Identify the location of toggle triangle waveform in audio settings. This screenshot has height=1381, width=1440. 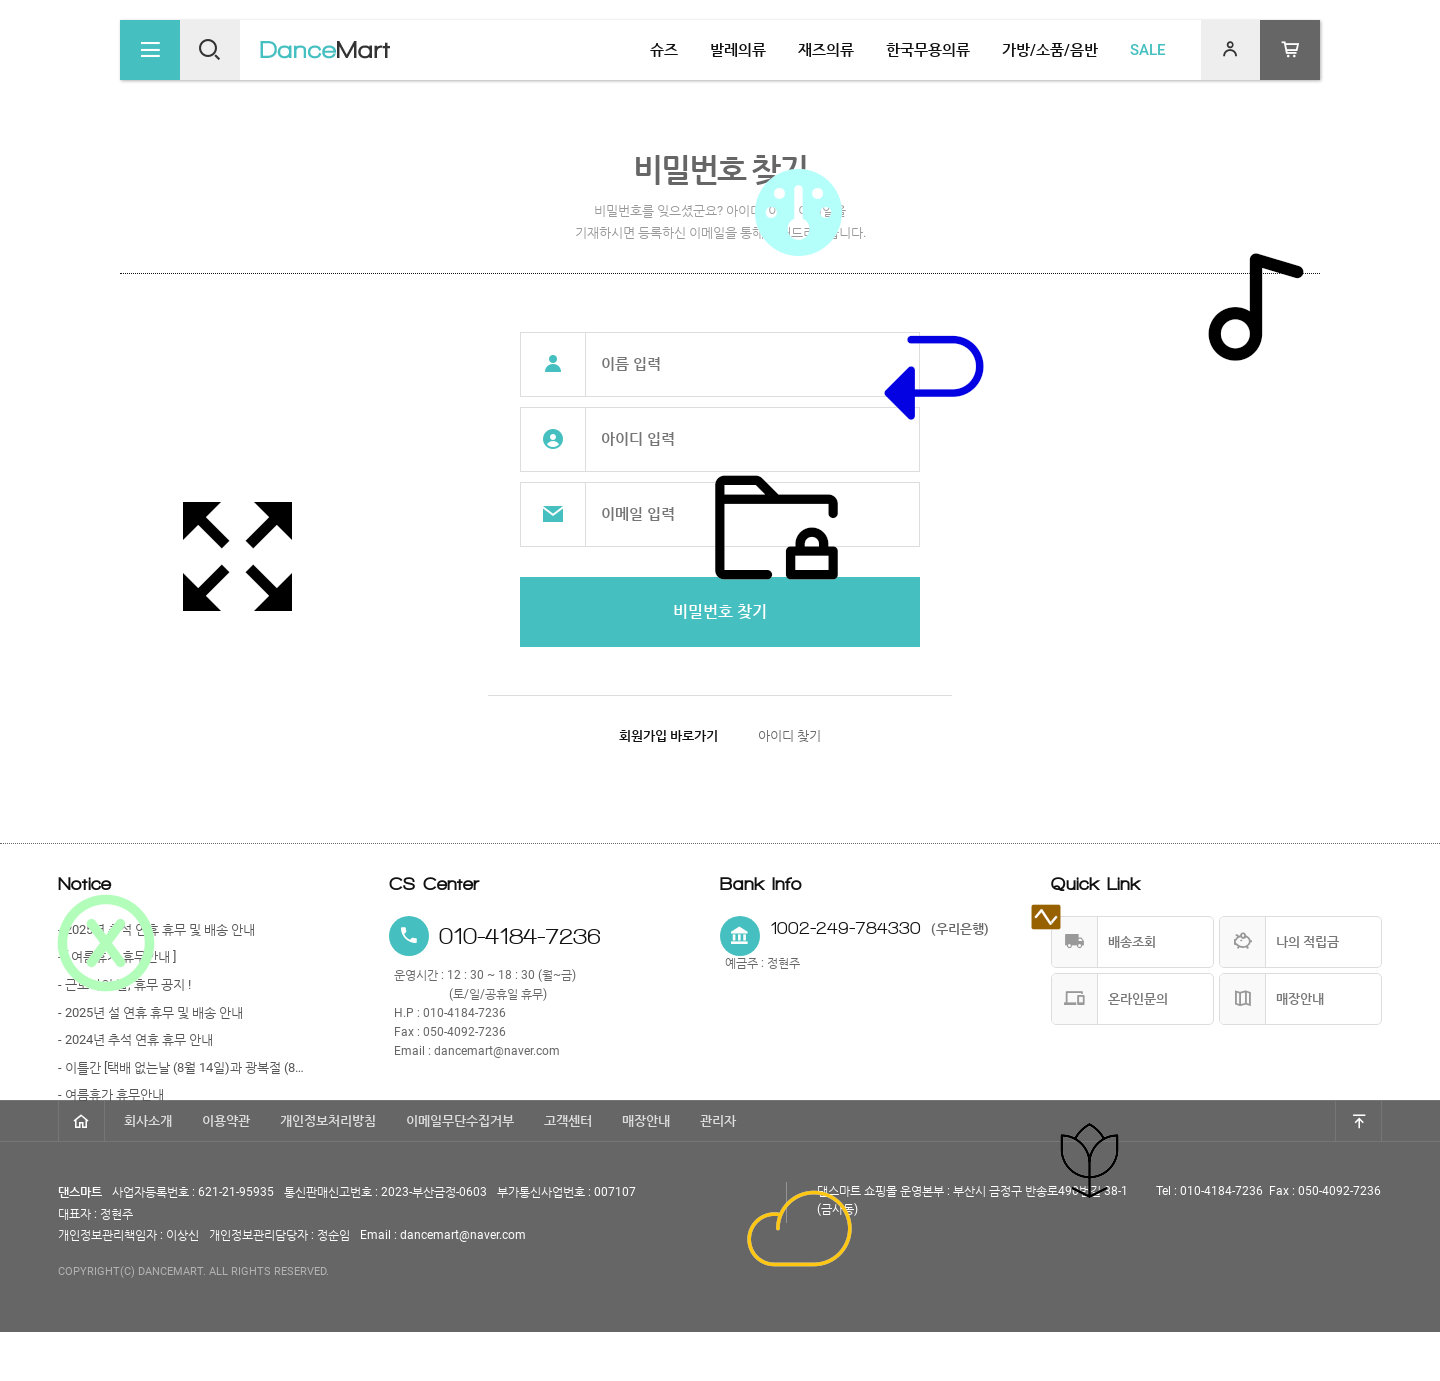
(1046, 917).